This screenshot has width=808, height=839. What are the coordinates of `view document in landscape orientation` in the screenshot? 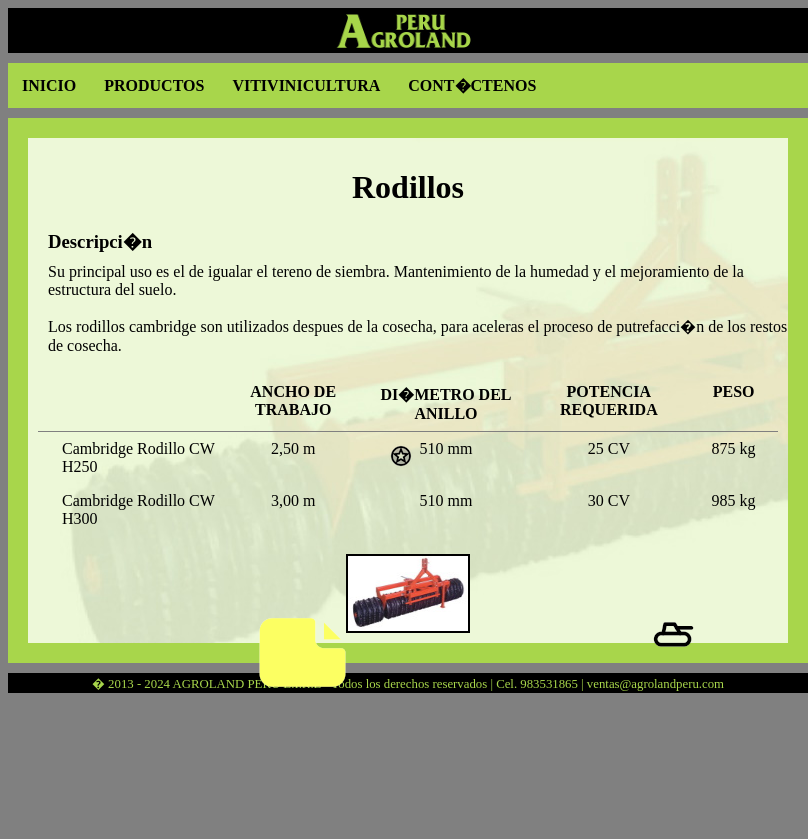 It's located at (302, 652).